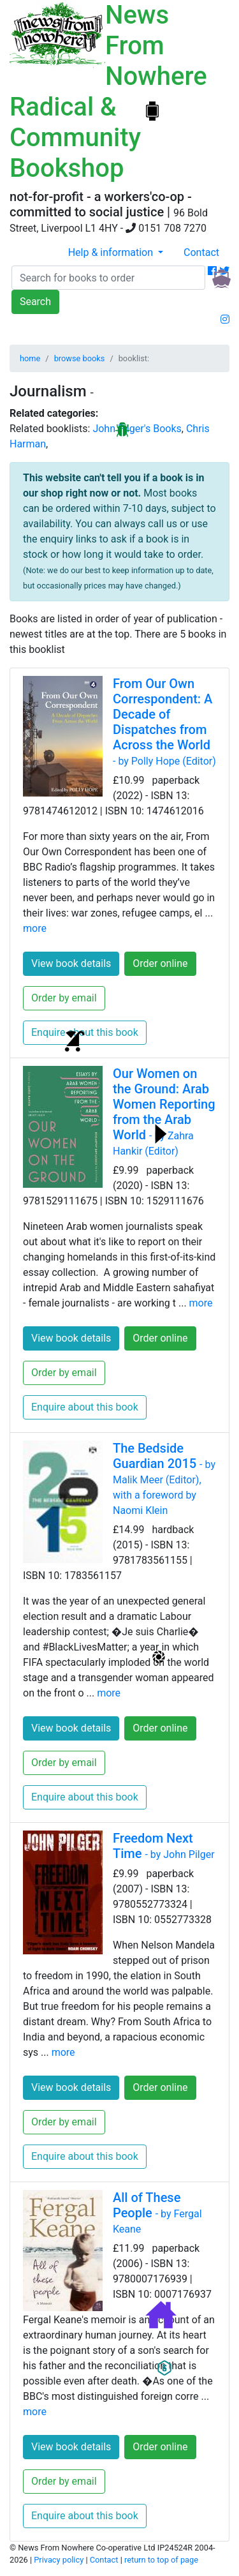 This screenshot has width=239, height=2576. What do you see at coordinates (73, 1040) in the screenshot?
I see `indicates stroller-friendly or family amenities available` at bounding box center [73, 1040].